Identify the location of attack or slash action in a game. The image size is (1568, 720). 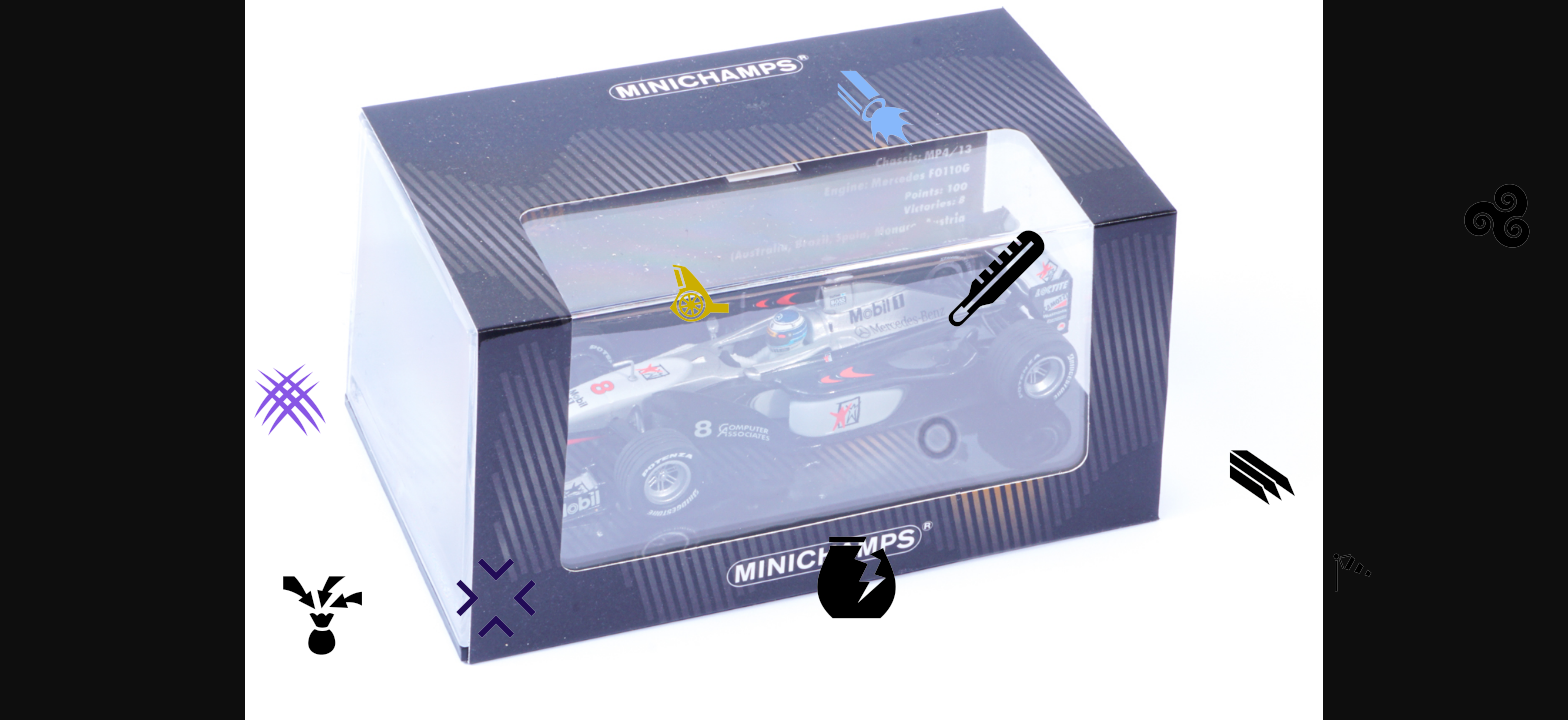
(290, 400).